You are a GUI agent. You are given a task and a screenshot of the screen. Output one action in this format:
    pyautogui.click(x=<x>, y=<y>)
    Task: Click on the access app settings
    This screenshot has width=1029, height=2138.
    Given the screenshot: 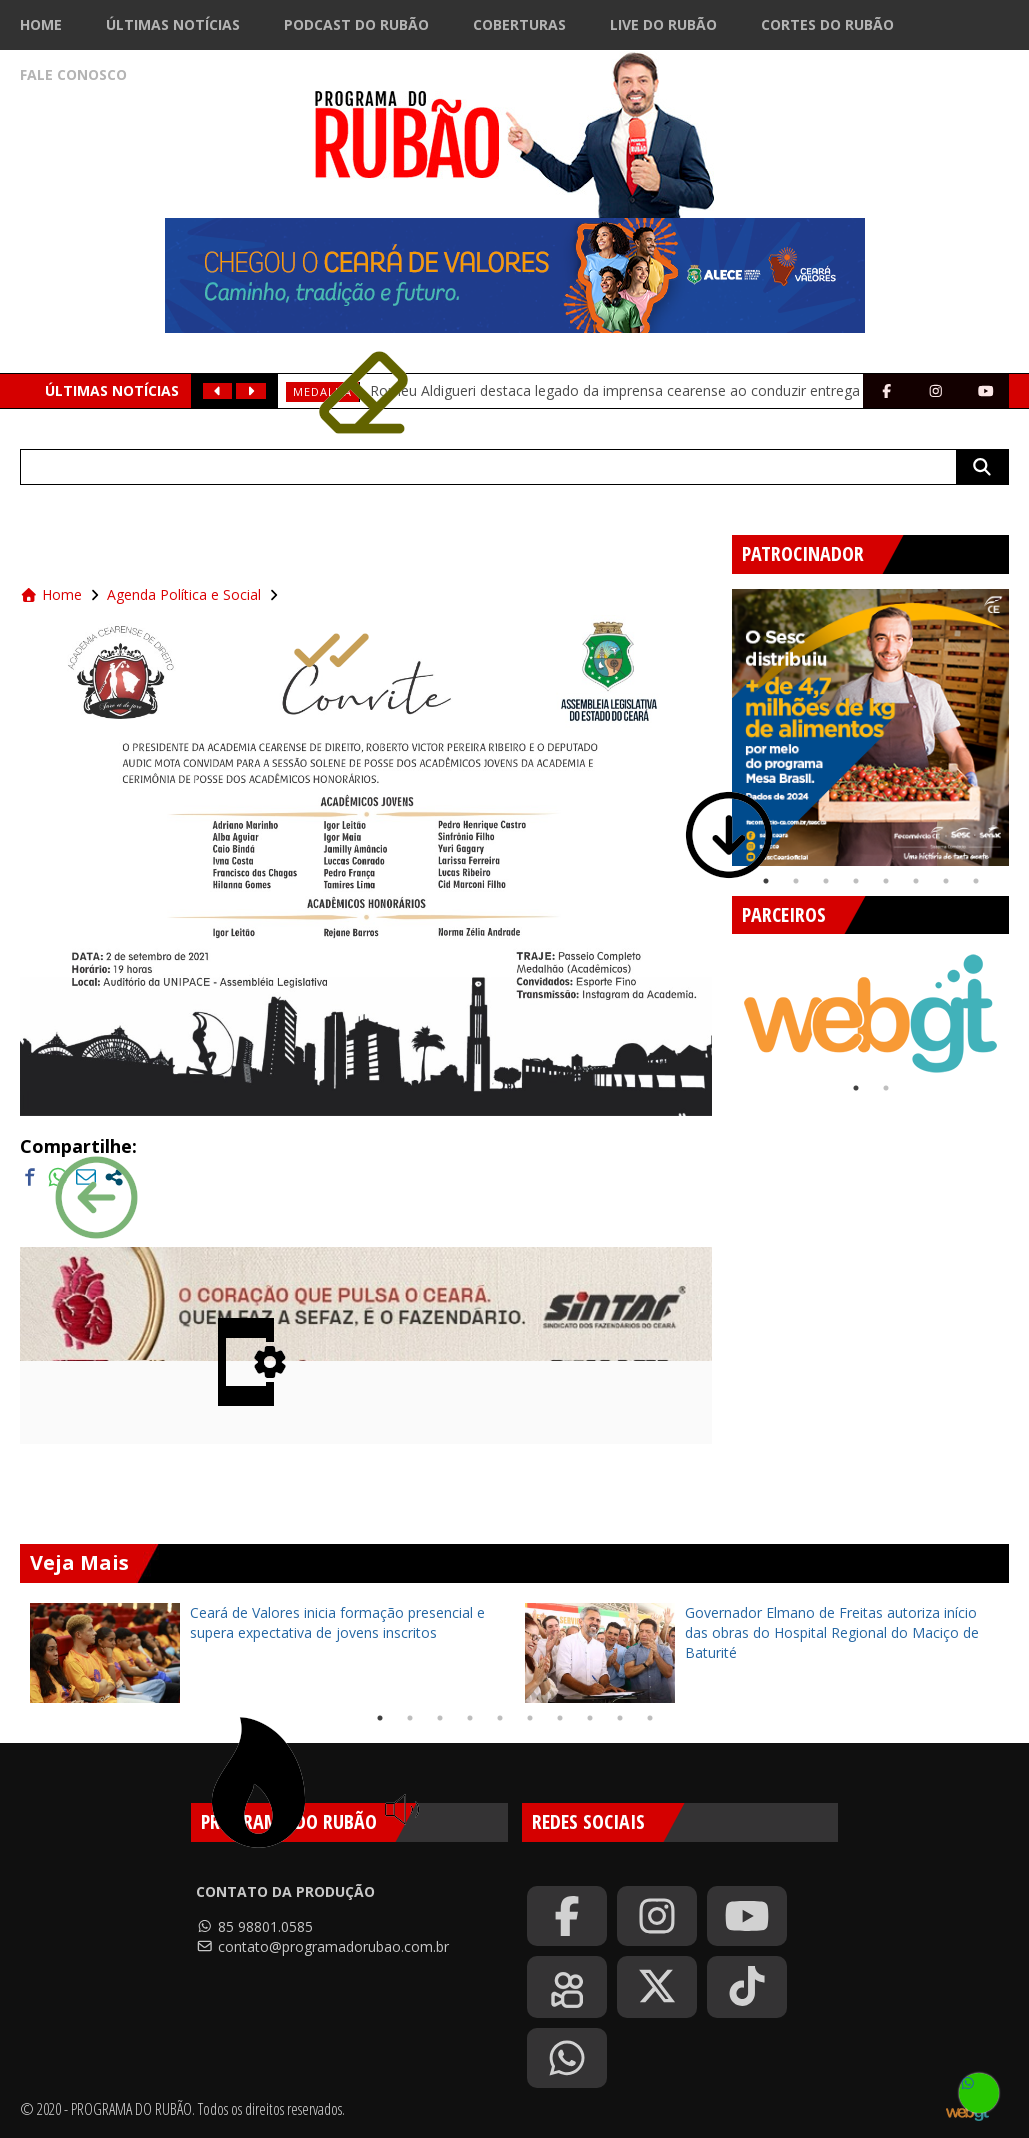 What is the action you would take?
    pyautogui.click(x=246, y=1362)
    